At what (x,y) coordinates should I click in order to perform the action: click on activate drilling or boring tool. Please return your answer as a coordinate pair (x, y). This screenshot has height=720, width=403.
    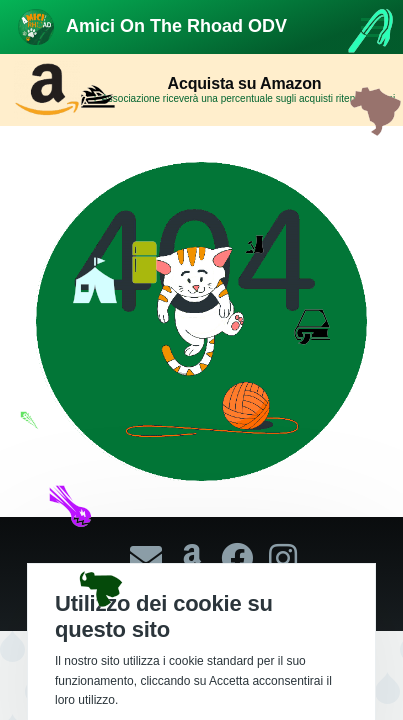
    Looking at the image, I should click on (29, 420).